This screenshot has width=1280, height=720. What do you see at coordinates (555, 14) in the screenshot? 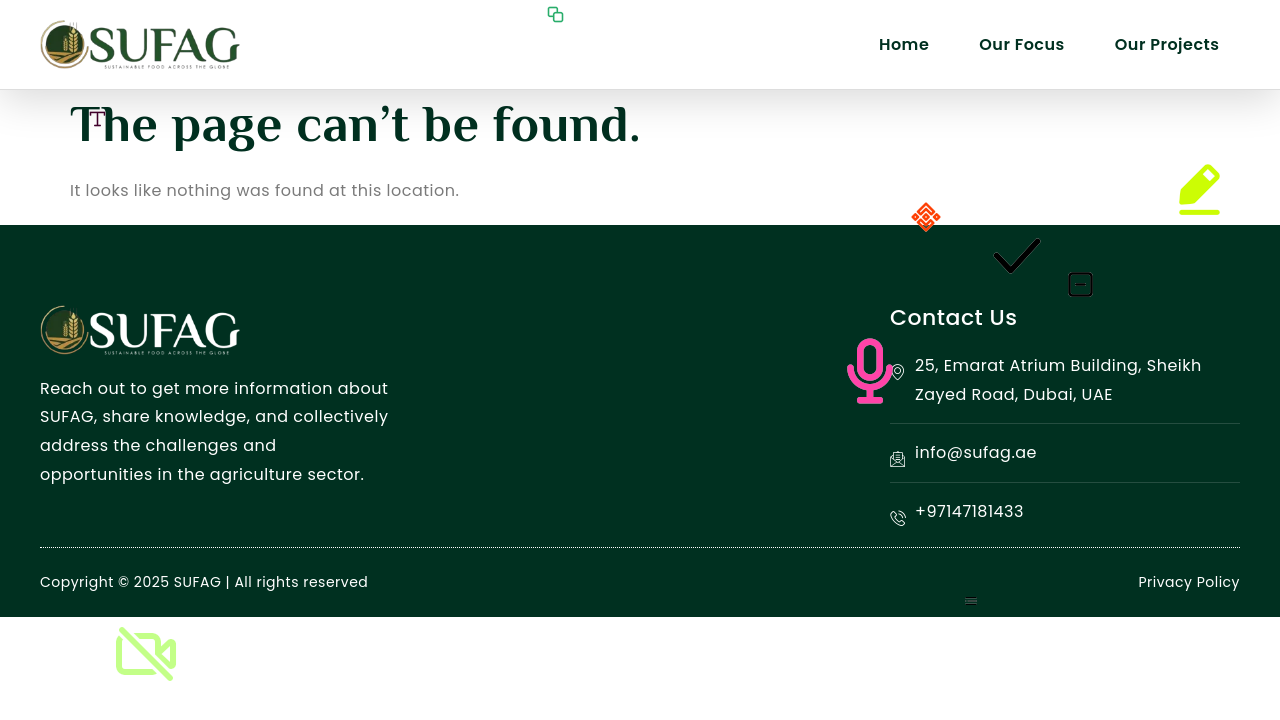
I see `copy to clipboard` at bounding box center [555, 14].